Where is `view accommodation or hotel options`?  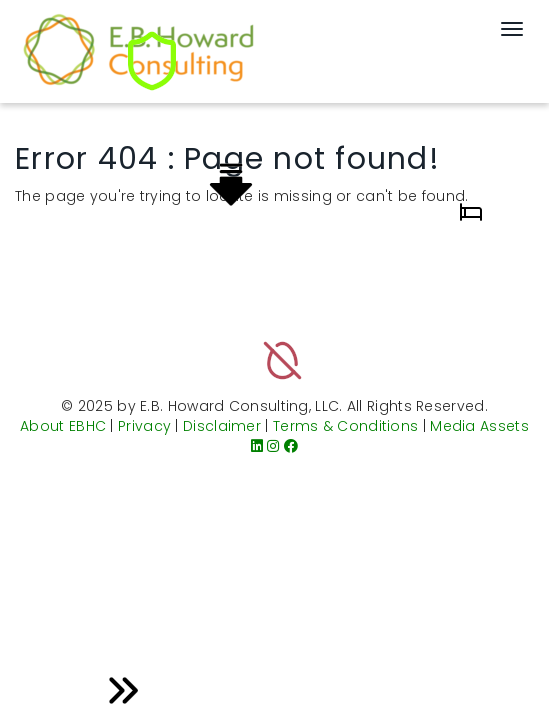 view accommodation or hotel options is located at coordinates (471, 212).